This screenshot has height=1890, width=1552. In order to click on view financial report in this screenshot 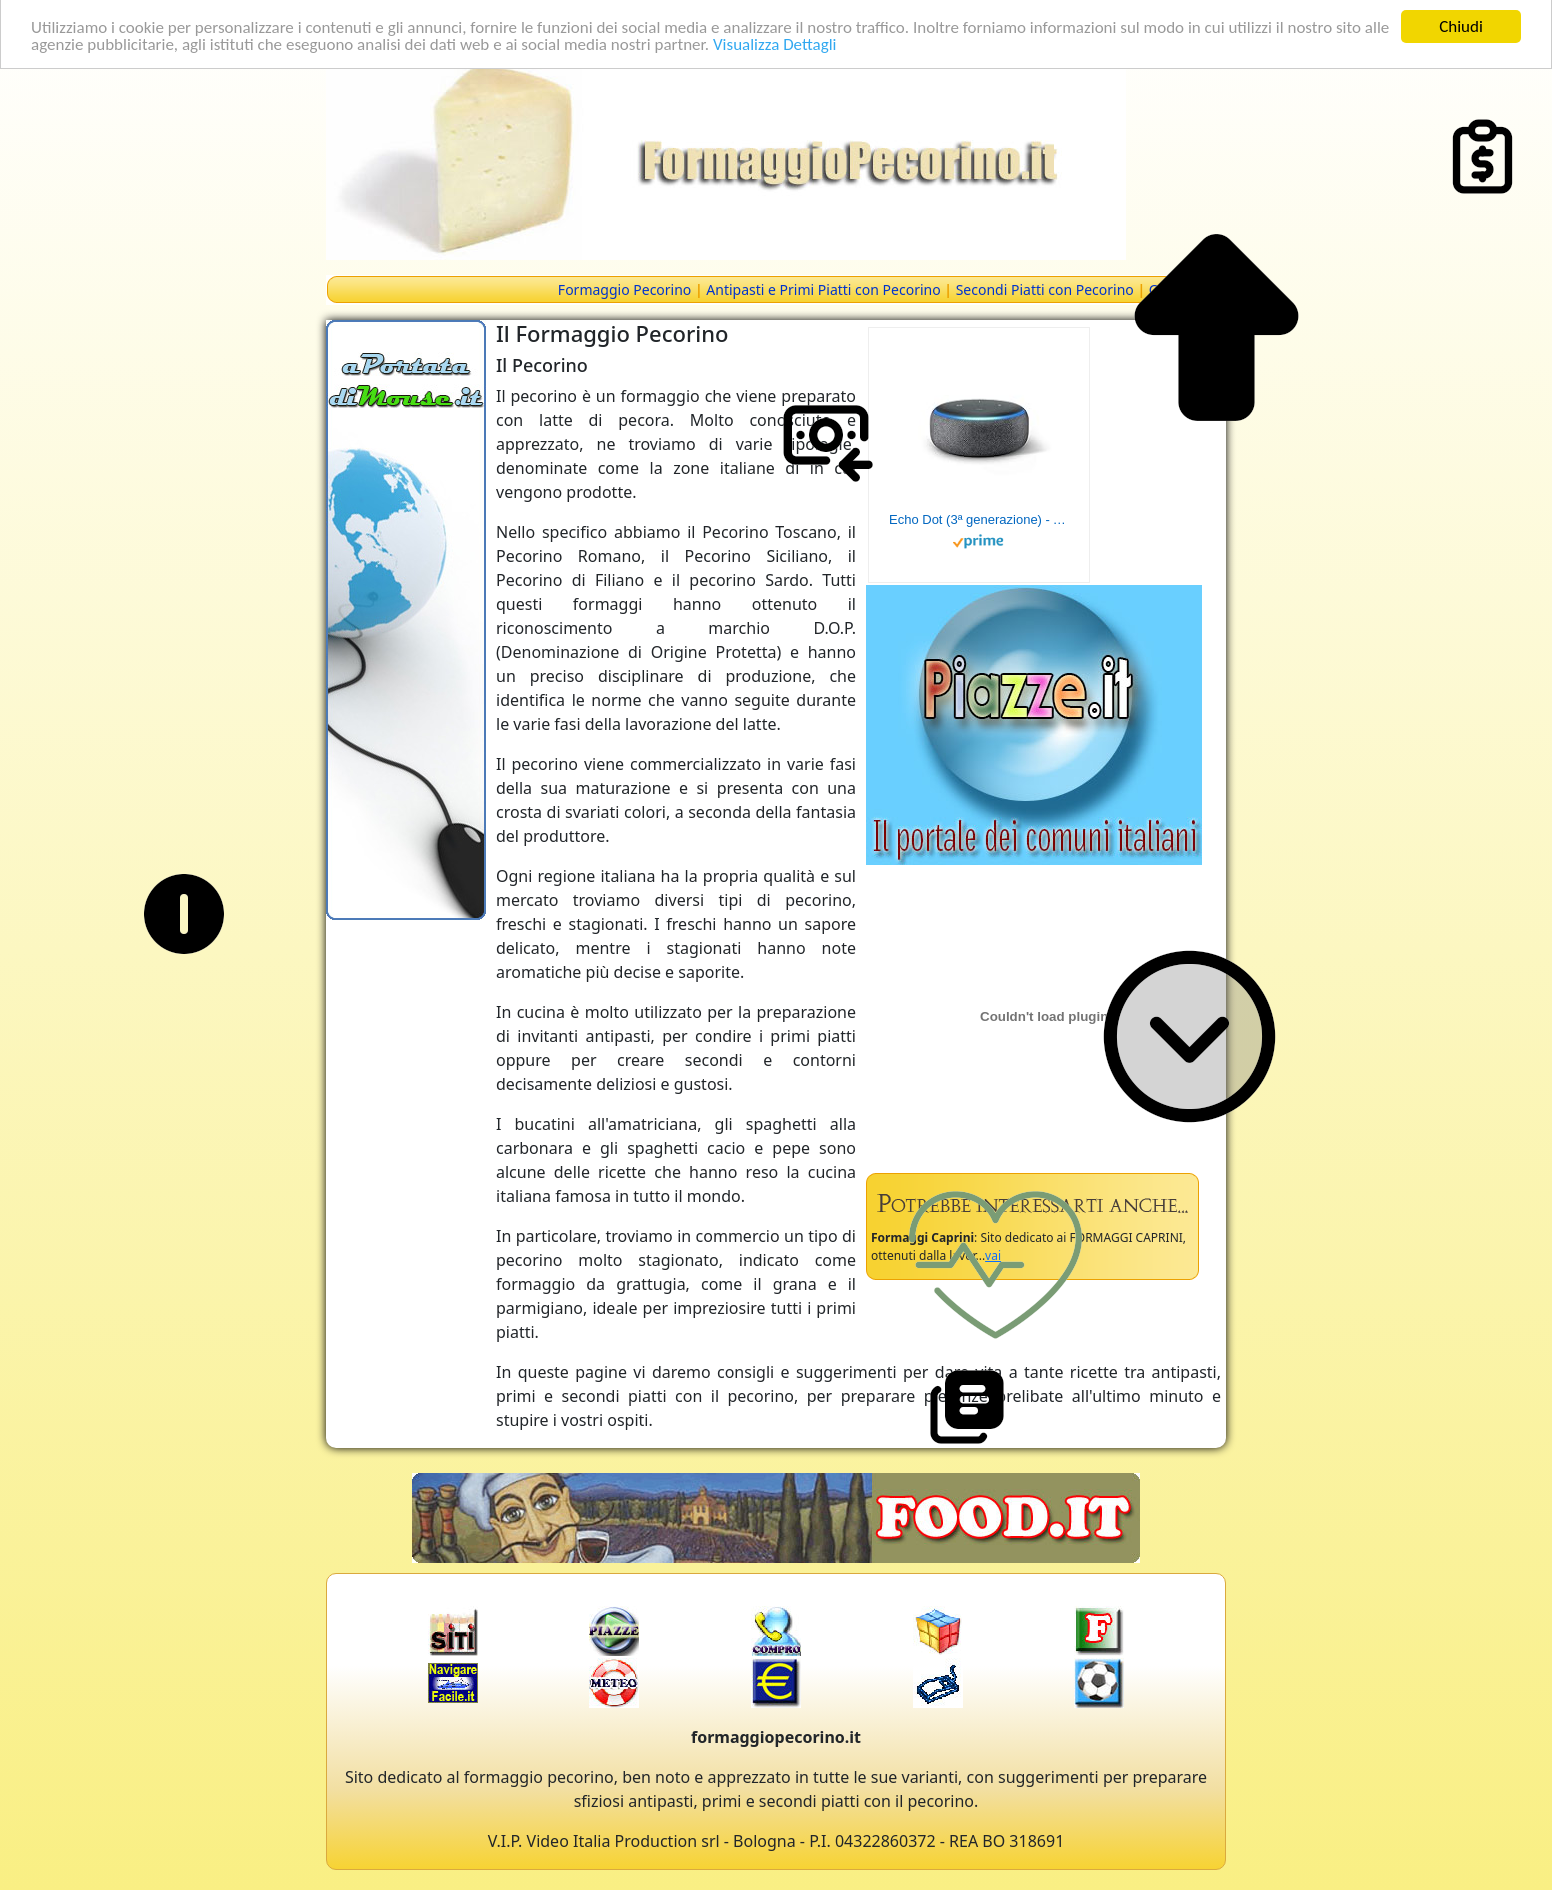, I will do `click(1482, 156)`.